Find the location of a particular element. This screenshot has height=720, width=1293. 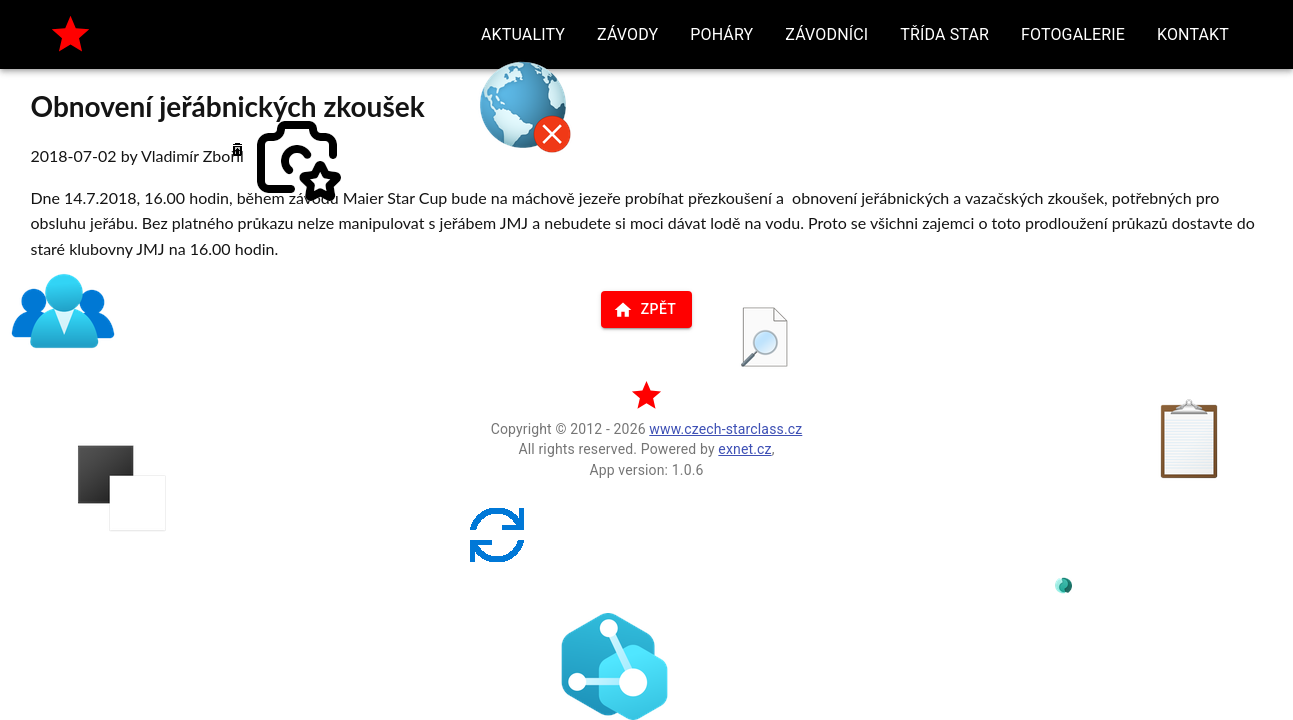

mark a photo as favorite is located at coordinates (297, 157).